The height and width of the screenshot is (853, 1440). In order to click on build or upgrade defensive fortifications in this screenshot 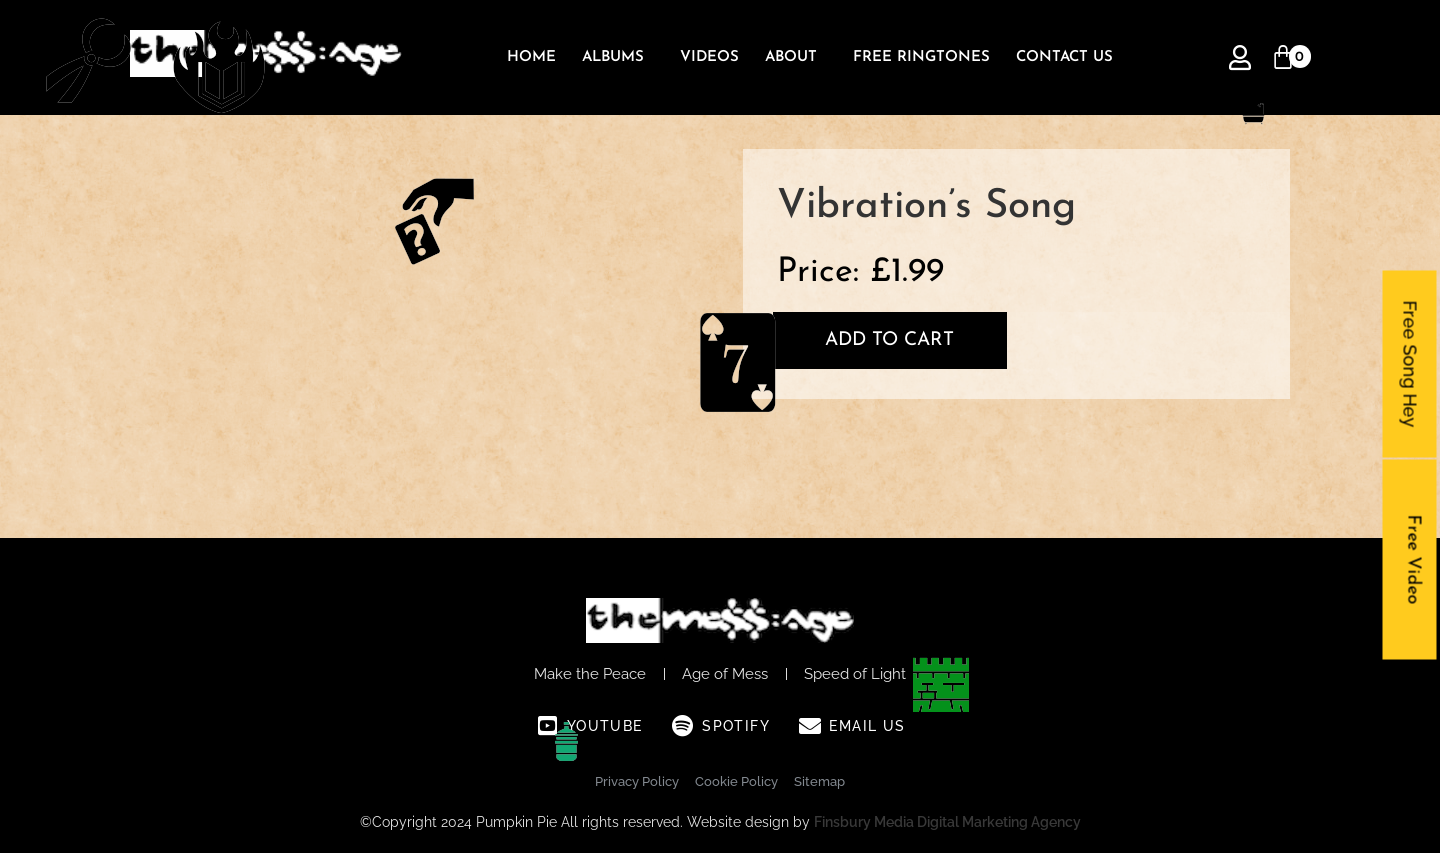, I will do `click(941, 684)`.